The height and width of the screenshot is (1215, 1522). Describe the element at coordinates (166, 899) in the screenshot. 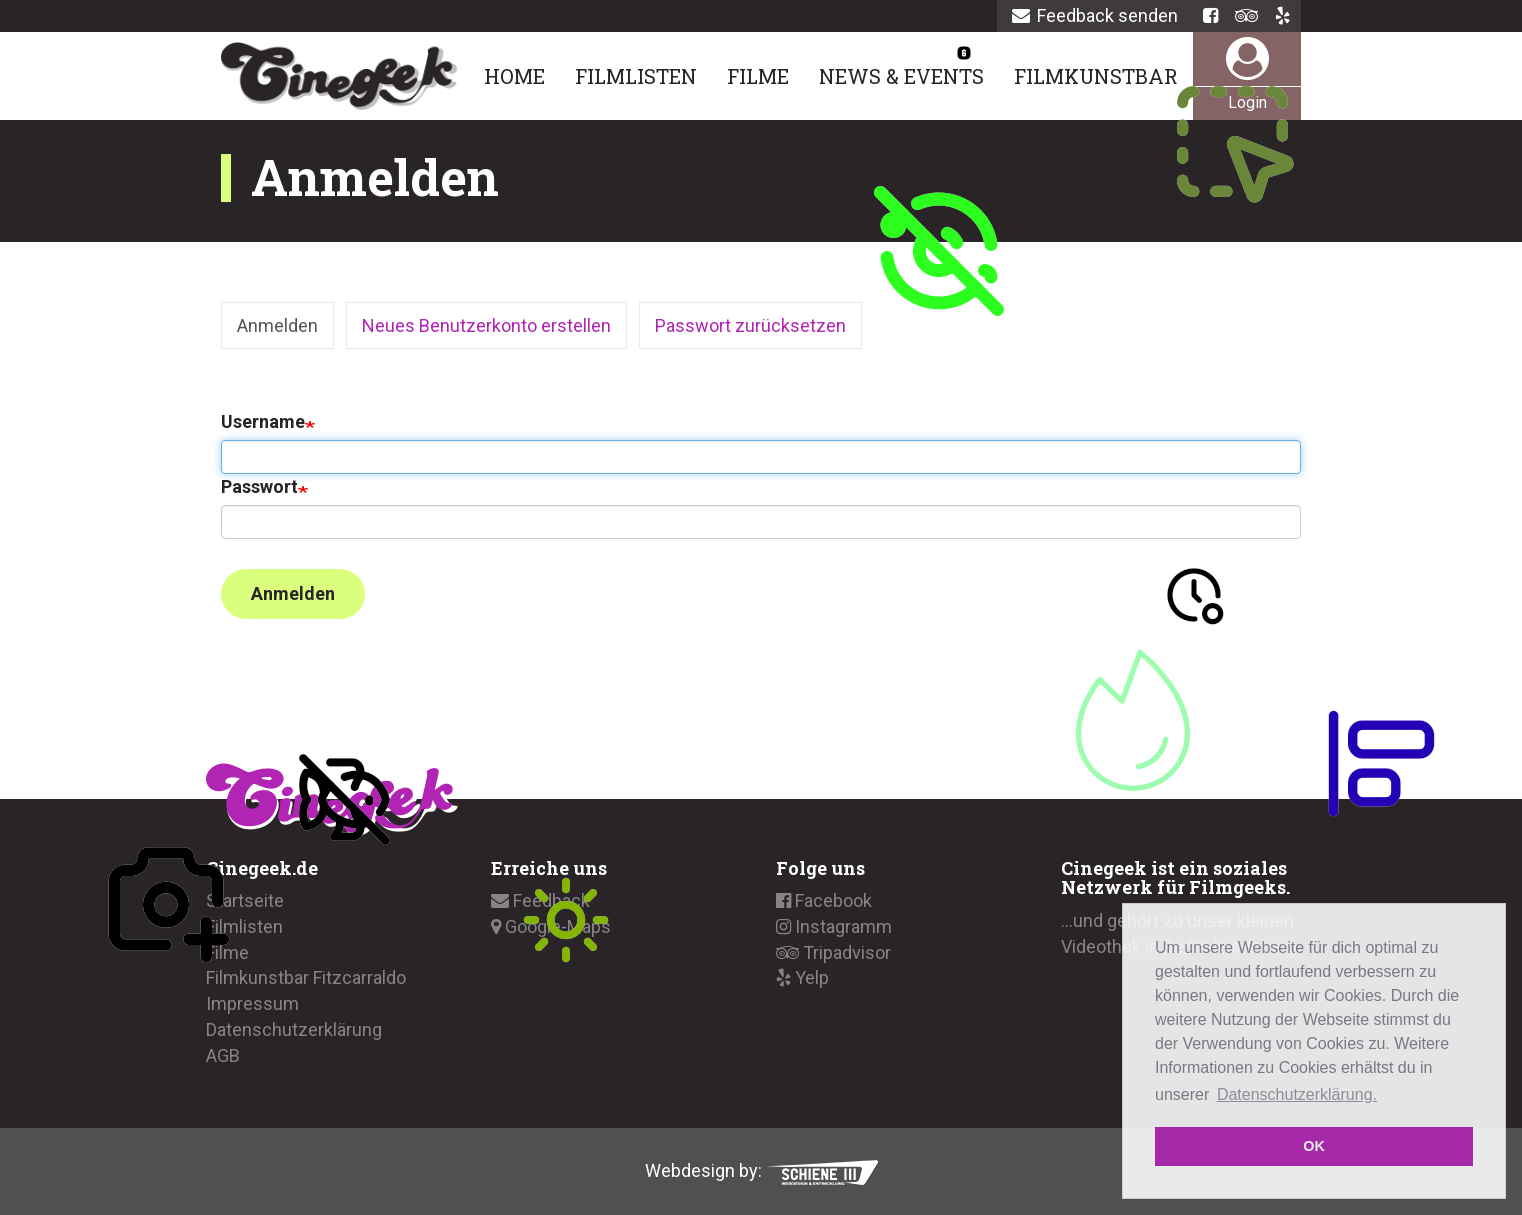

I see `add a new photo` at that location.